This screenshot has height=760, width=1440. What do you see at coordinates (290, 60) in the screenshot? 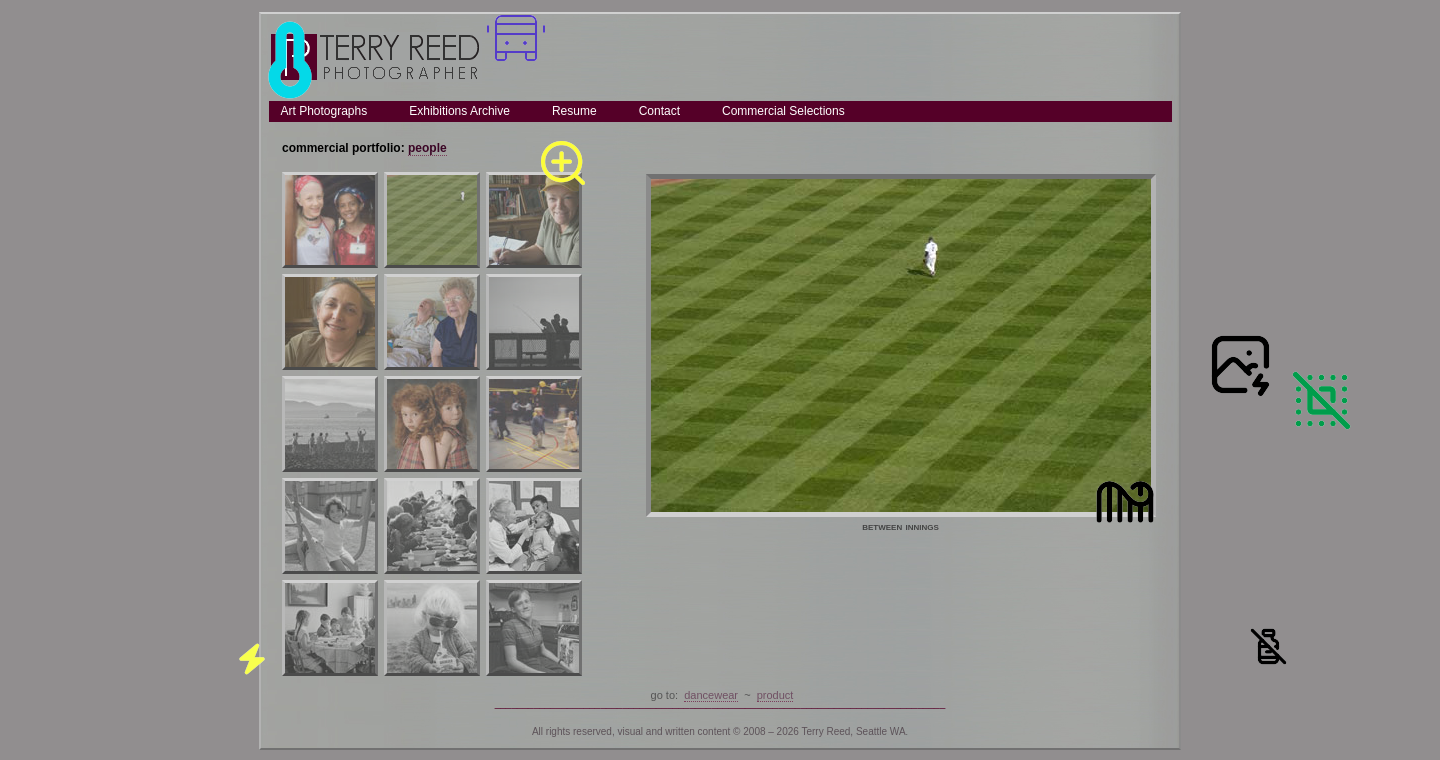
I see `indicates high temperature reading` at bounding box center [290, 60].